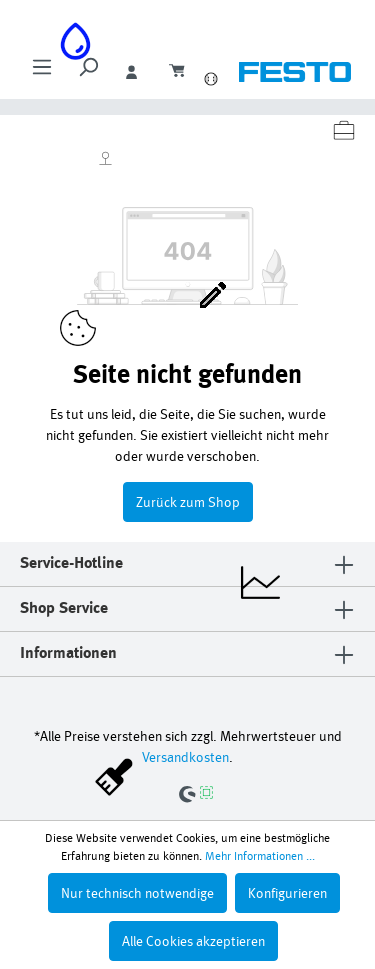 This screenshot has width=375, height=969. Describe the element at coordinates (78, 328) in the screenshot. I see `manage cookie preferences and privacy settings` at that location.